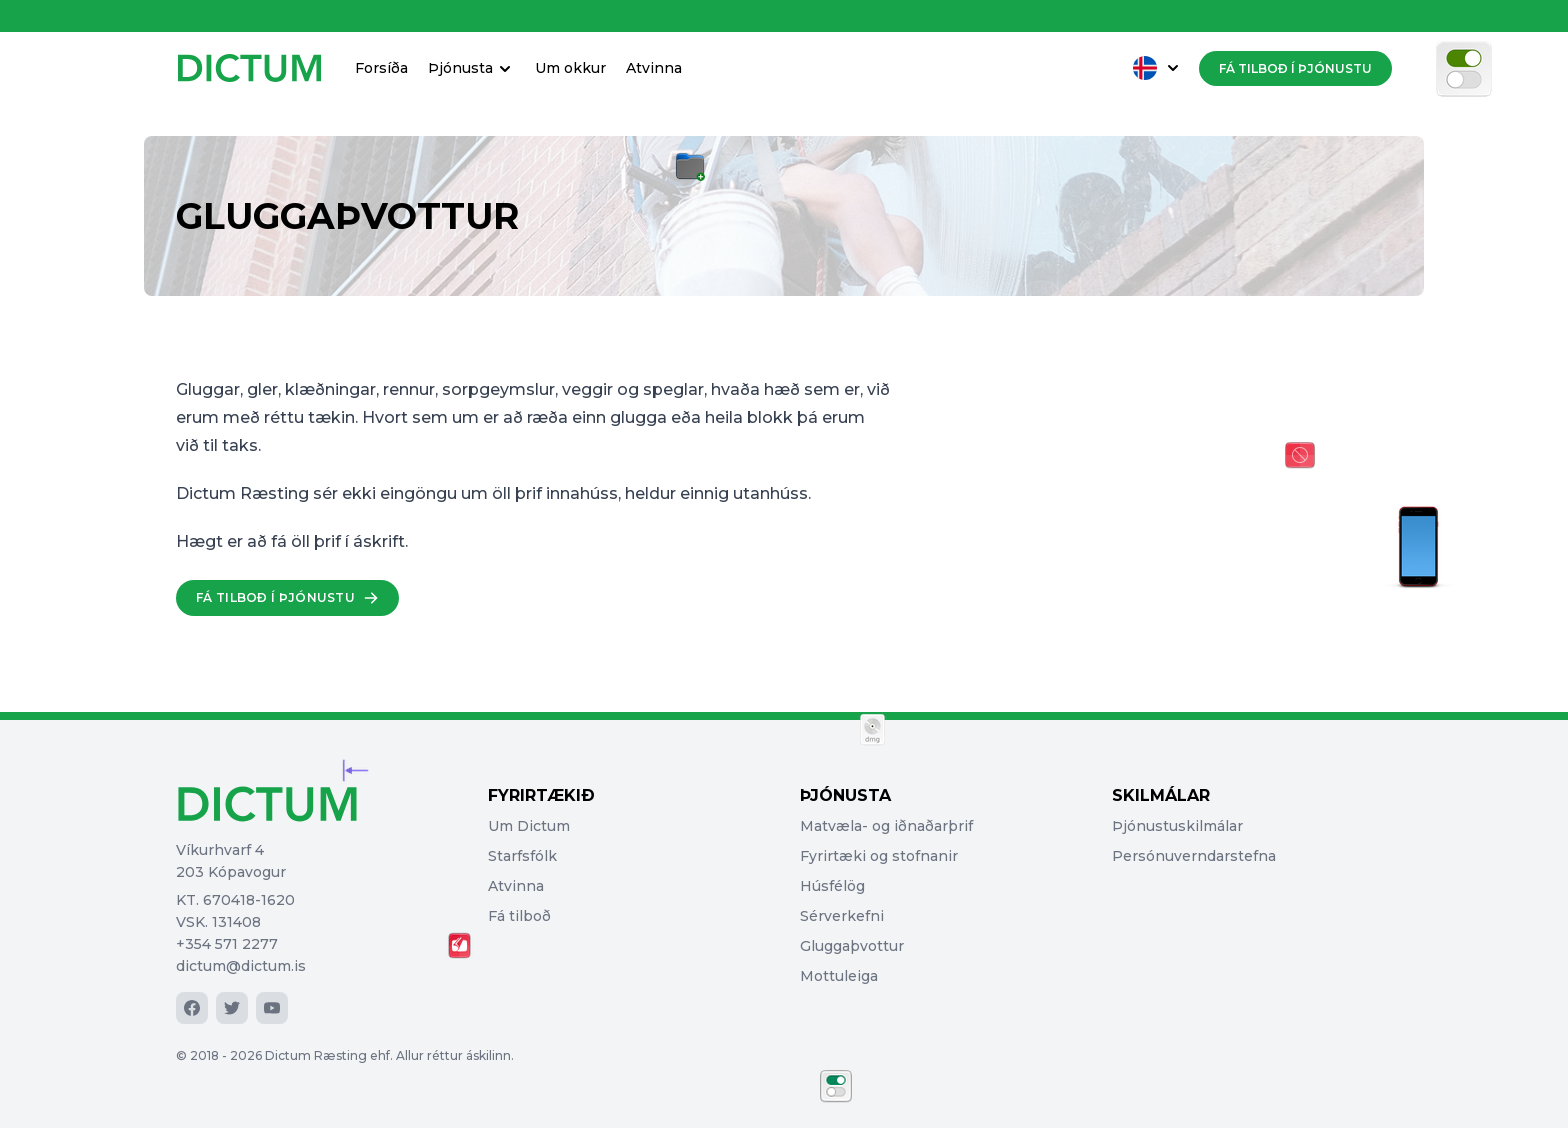 The height and width of the screenshot is (1128, 1568). I want to click on create a new folder, so click(690, 166).